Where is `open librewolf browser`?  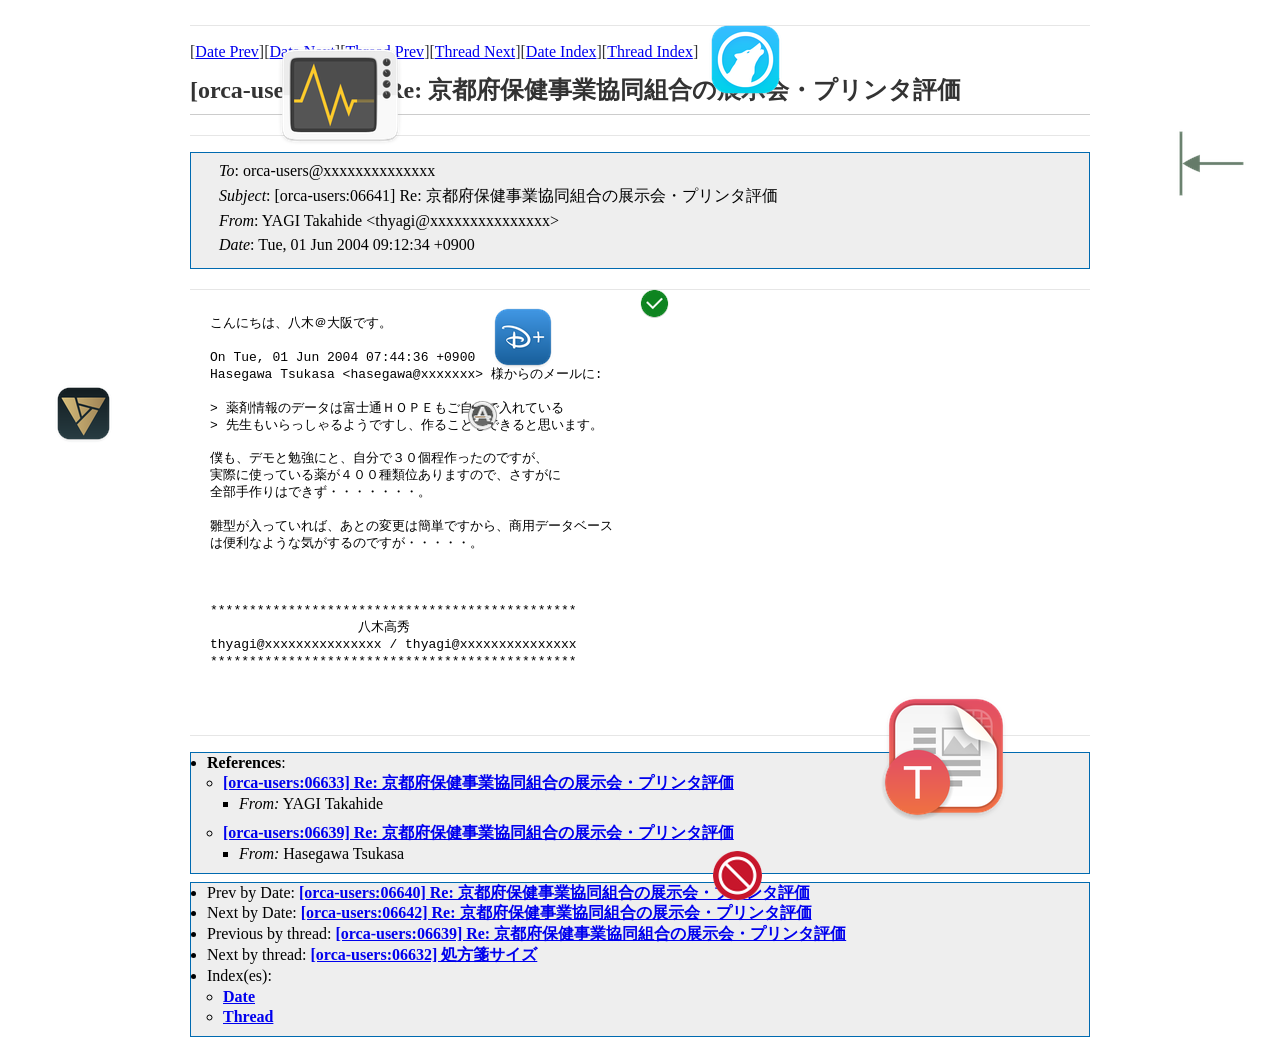
open librewolf browser is located at coordinates (745, 59).